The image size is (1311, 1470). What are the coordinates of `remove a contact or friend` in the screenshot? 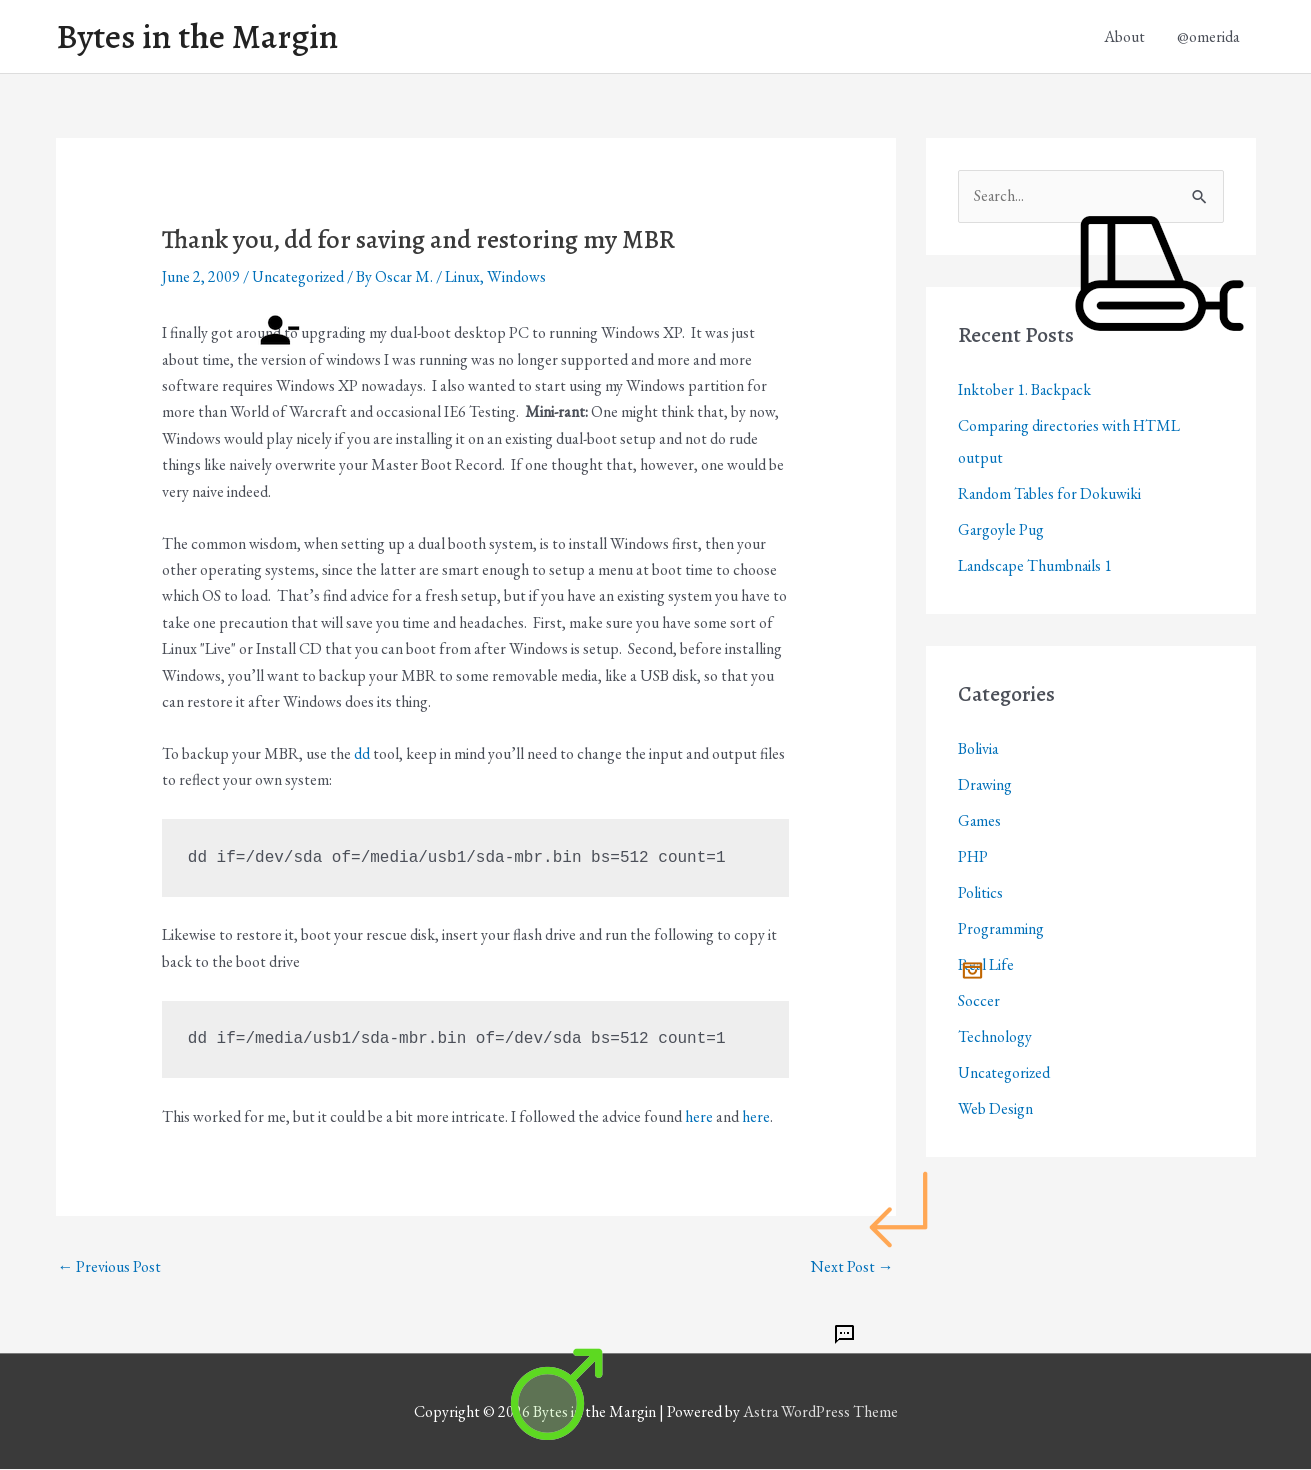 It's located at (279, 330).